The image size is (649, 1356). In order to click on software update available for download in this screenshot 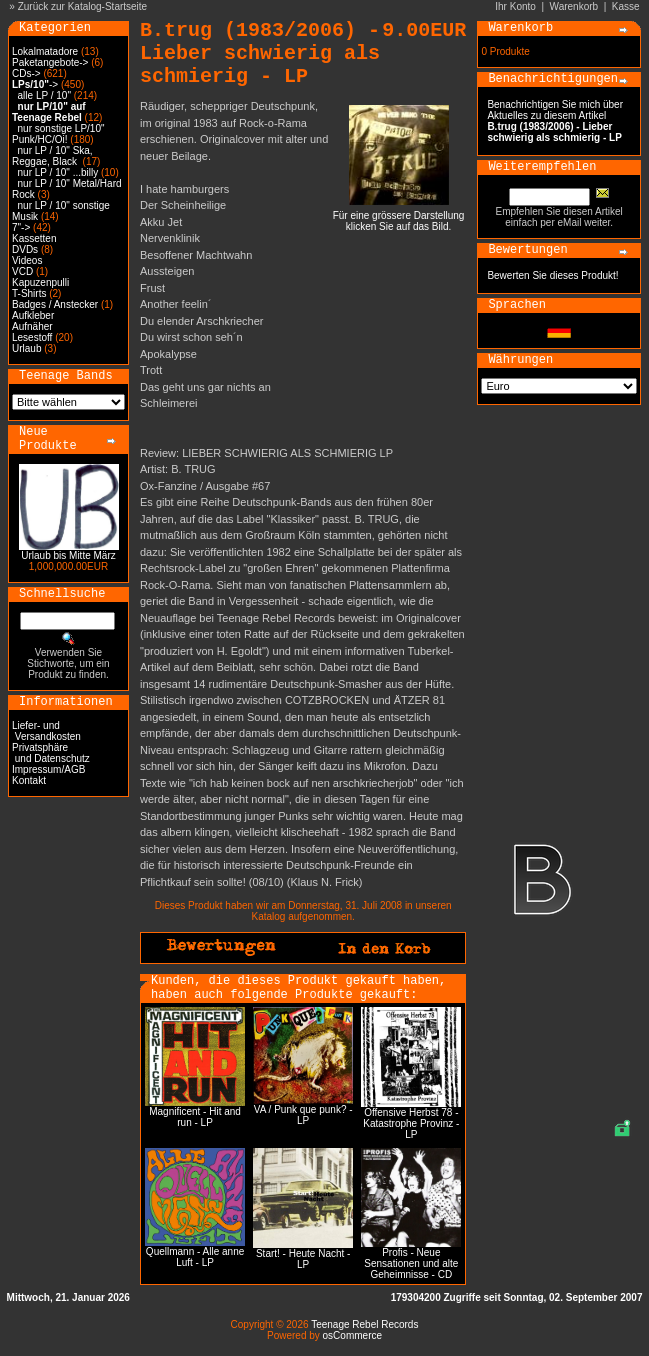, I will do `click(622, 1128)`.